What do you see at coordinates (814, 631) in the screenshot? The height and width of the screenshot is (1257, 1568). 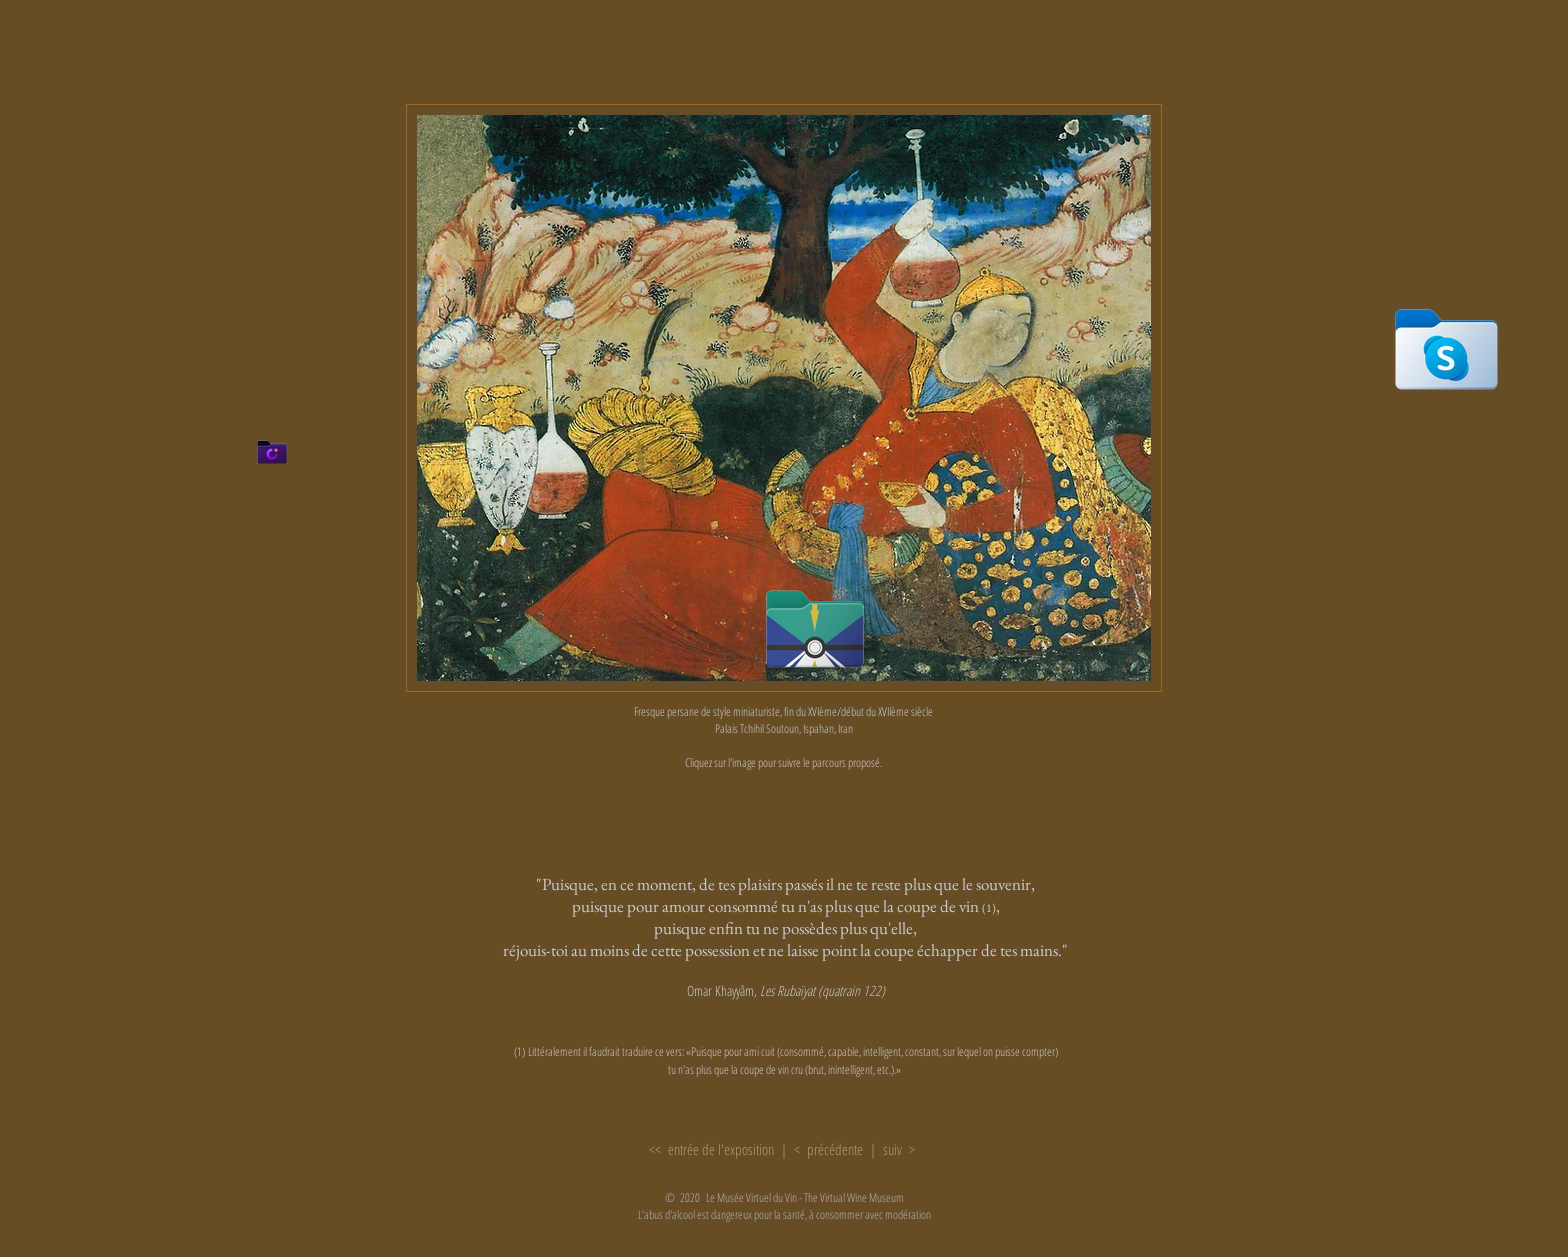 I see `folder containing pokémon lake ball game assets` at bounding box center [814, 631].